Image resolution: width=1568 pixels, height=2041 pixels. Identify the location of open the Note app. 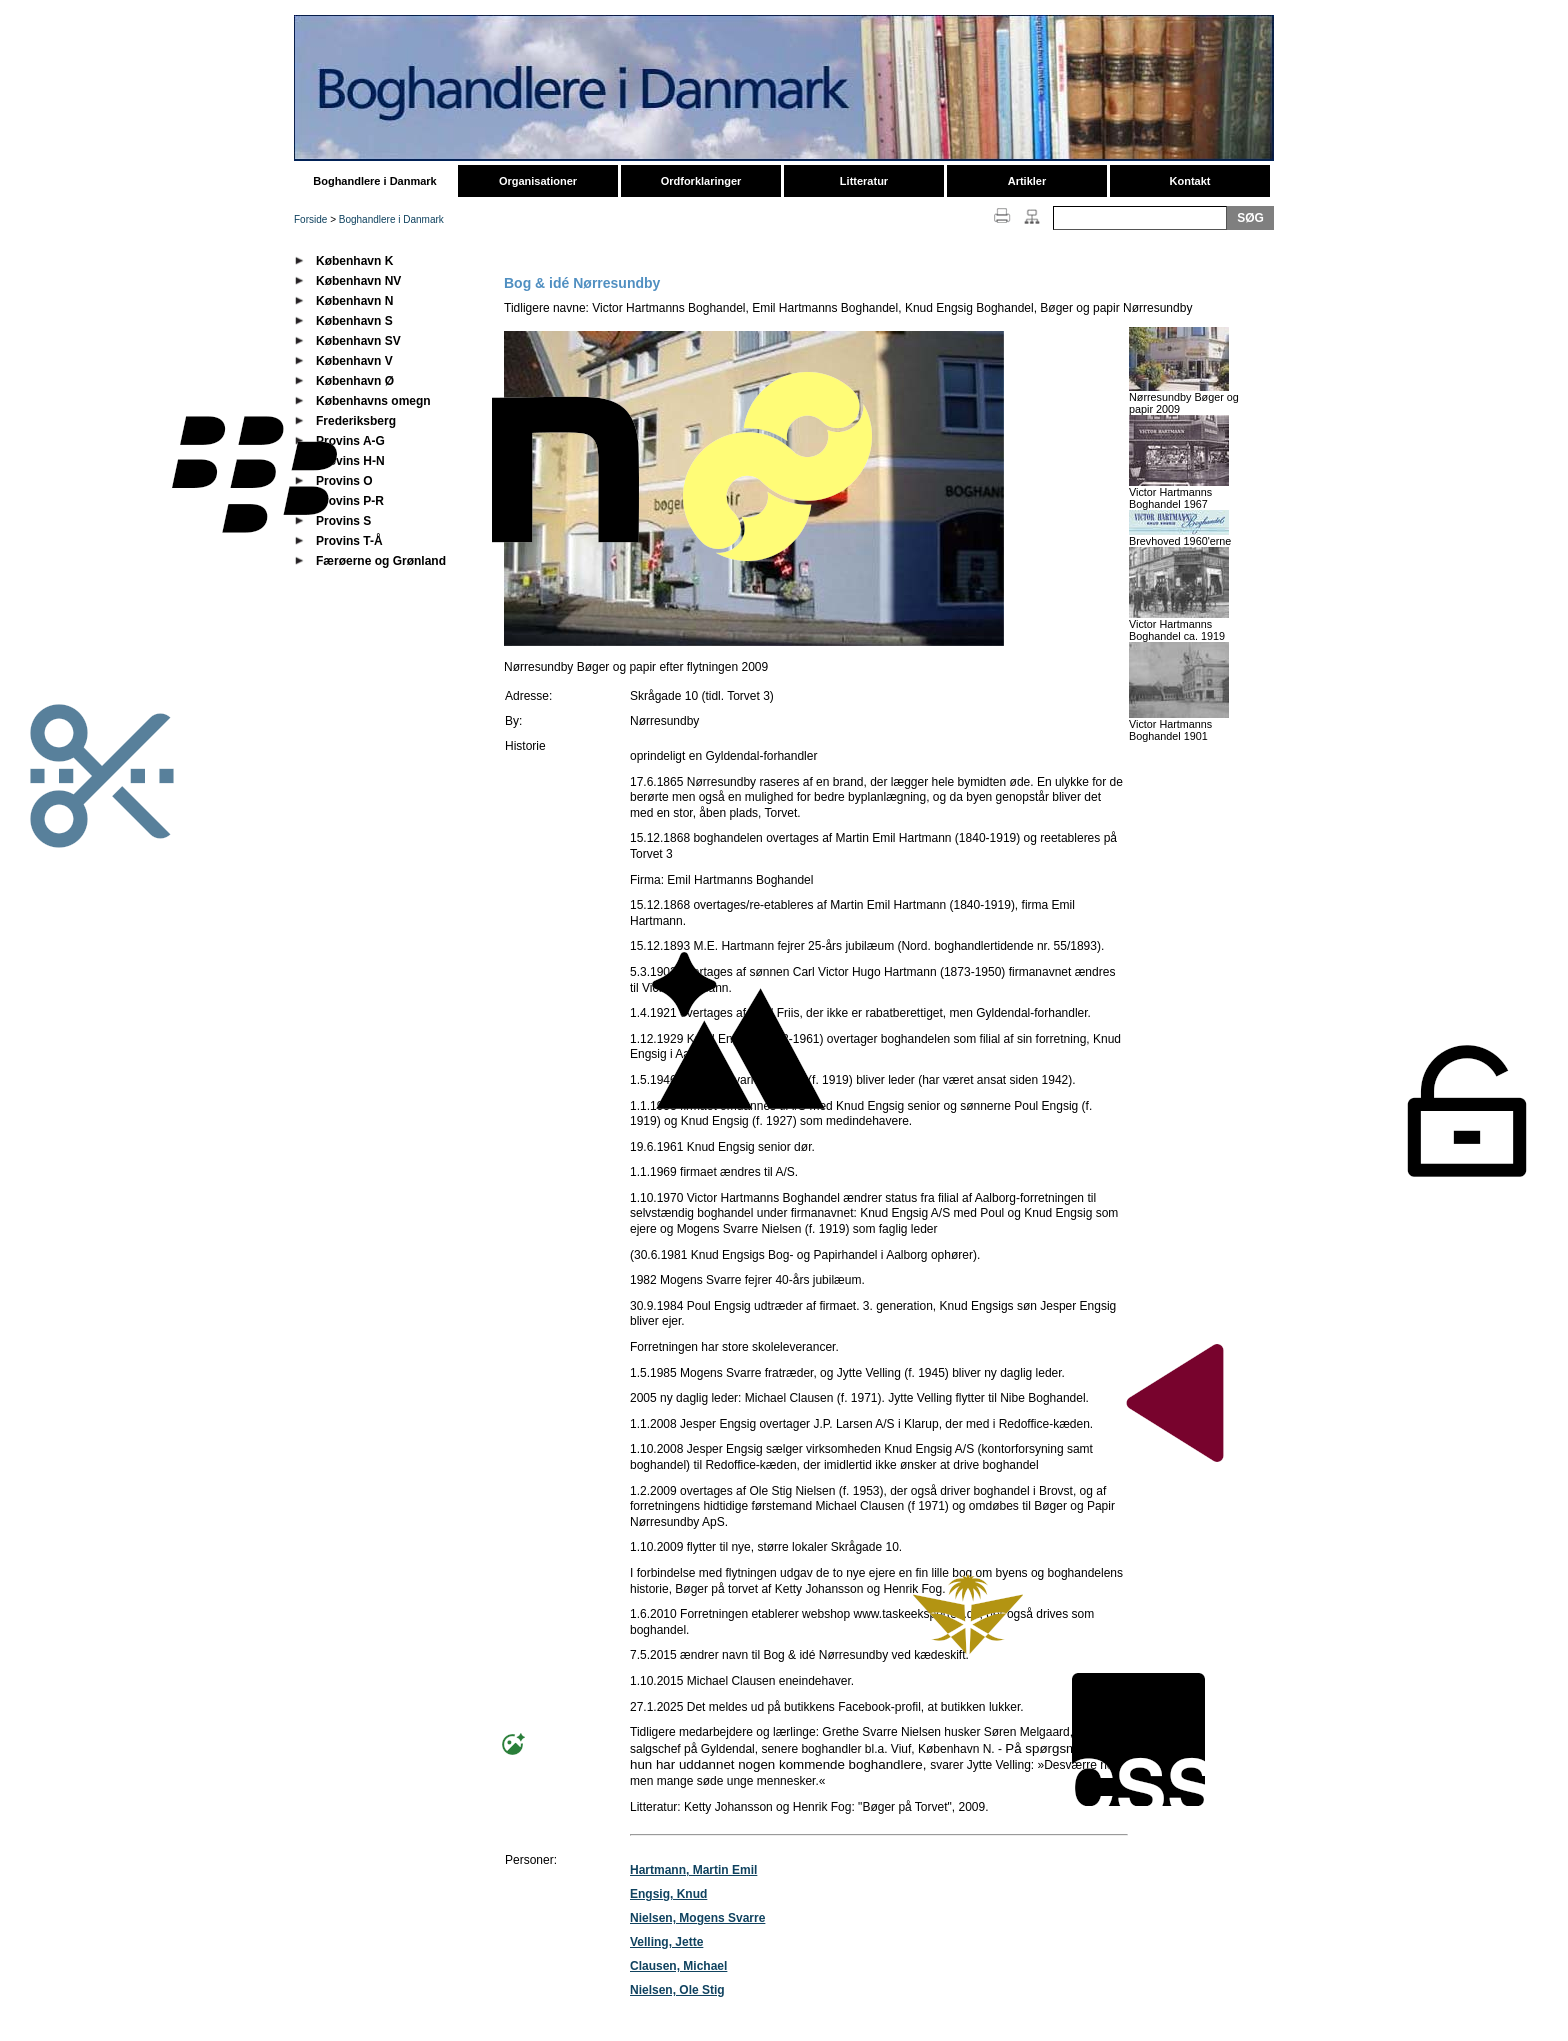
(565, 469).